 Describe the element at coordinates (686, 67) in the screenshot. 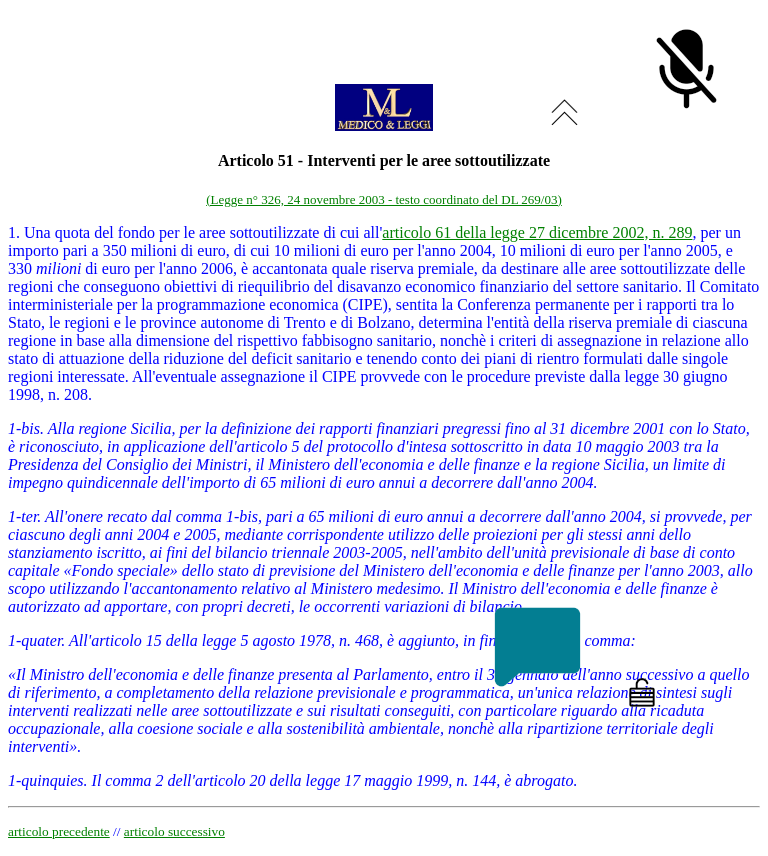

I see `mute your microphone` at that location.